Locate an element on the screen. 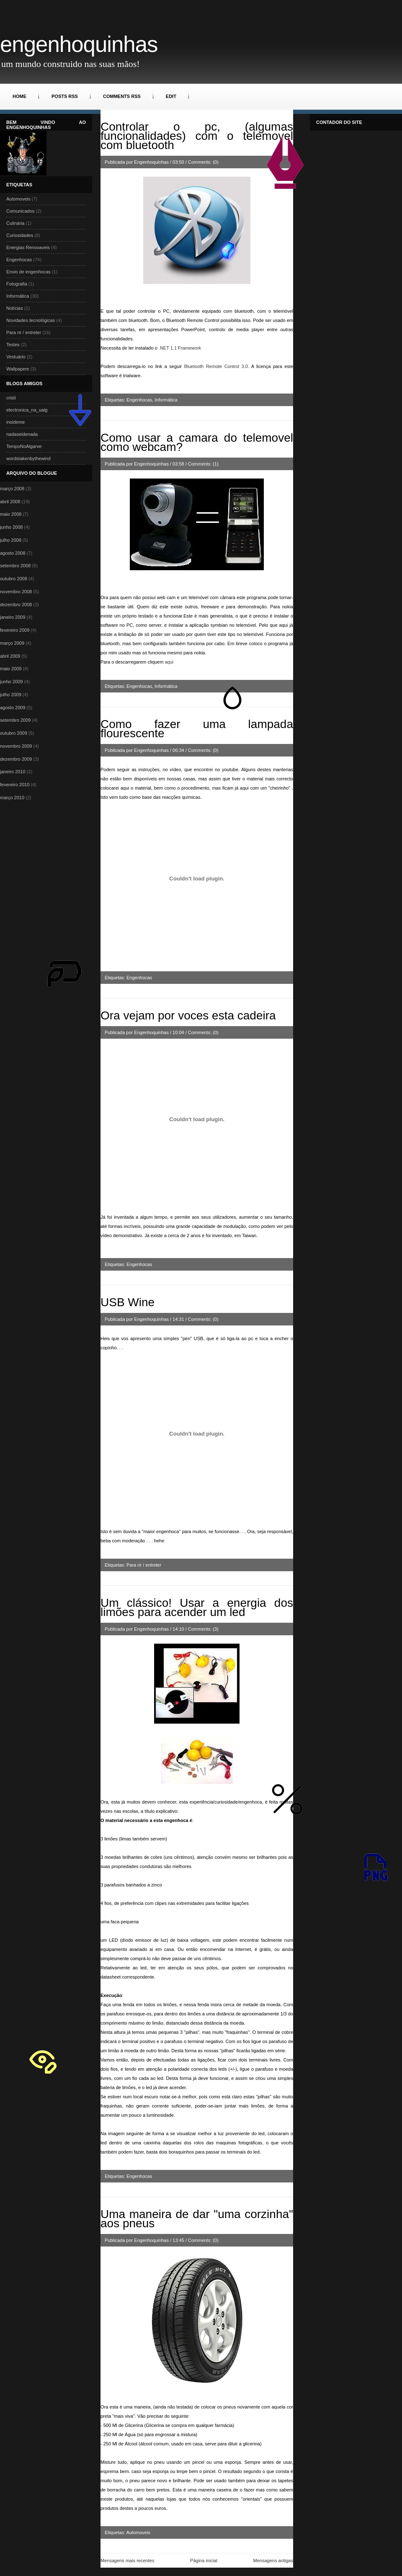  edit visibility settings is located at coordinates (42, 2059).